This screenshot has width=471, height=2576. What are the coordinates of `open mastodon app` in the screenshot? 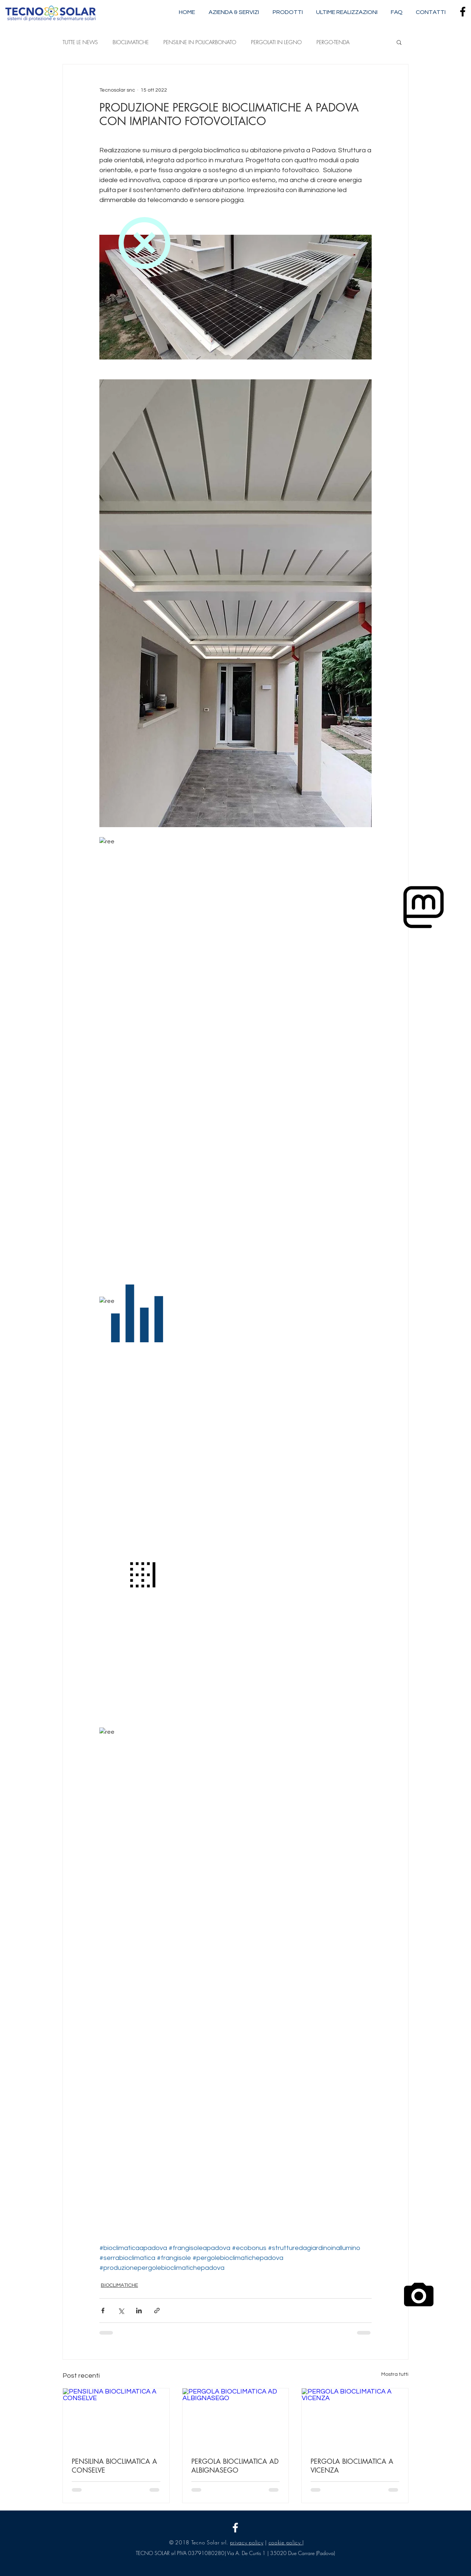 It's located at (424, 906).